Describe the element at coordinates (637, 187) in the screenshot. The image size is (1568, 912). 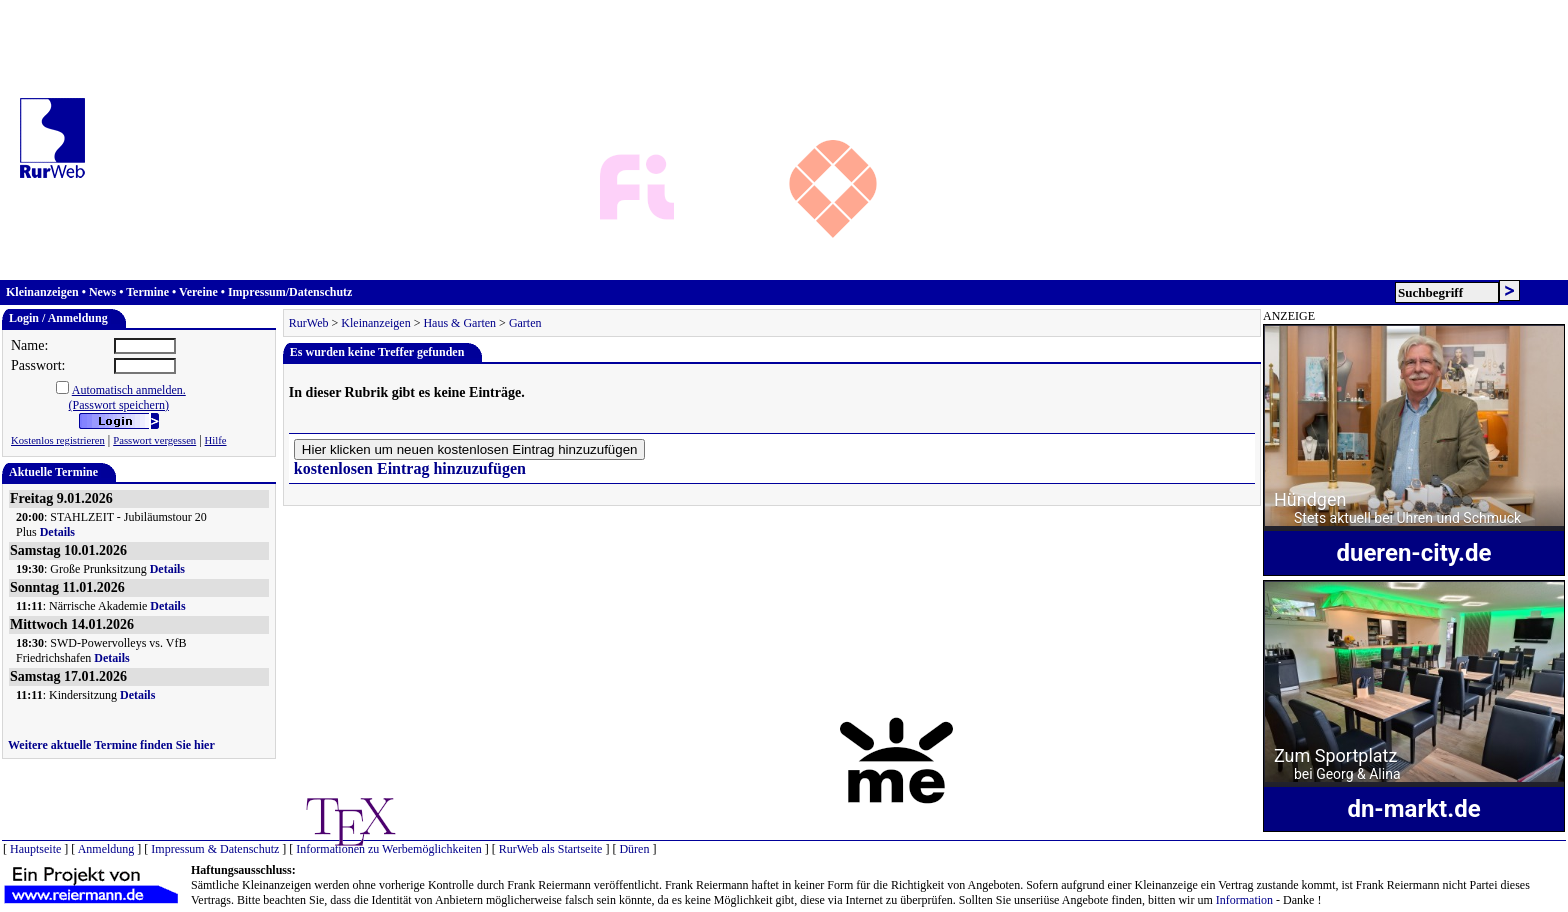
I see `fi bank app logo` at that location.